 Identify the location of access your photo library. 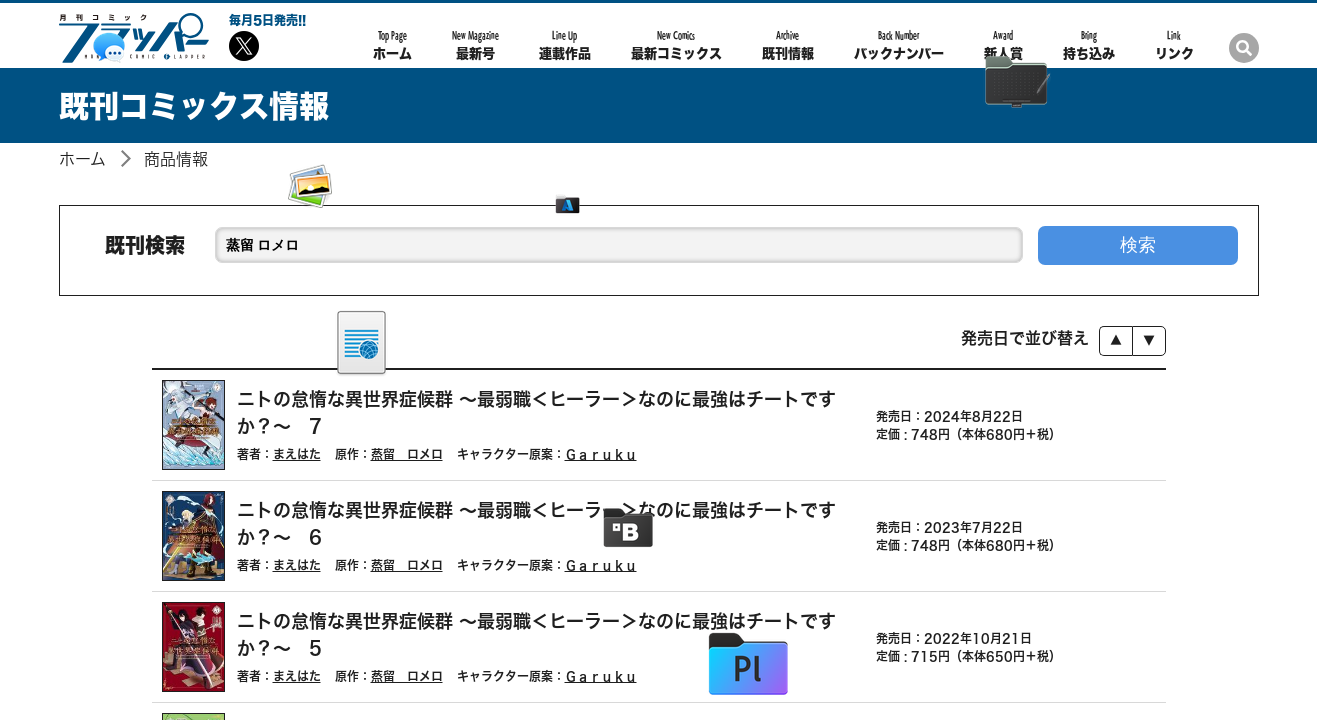
(310, 186).